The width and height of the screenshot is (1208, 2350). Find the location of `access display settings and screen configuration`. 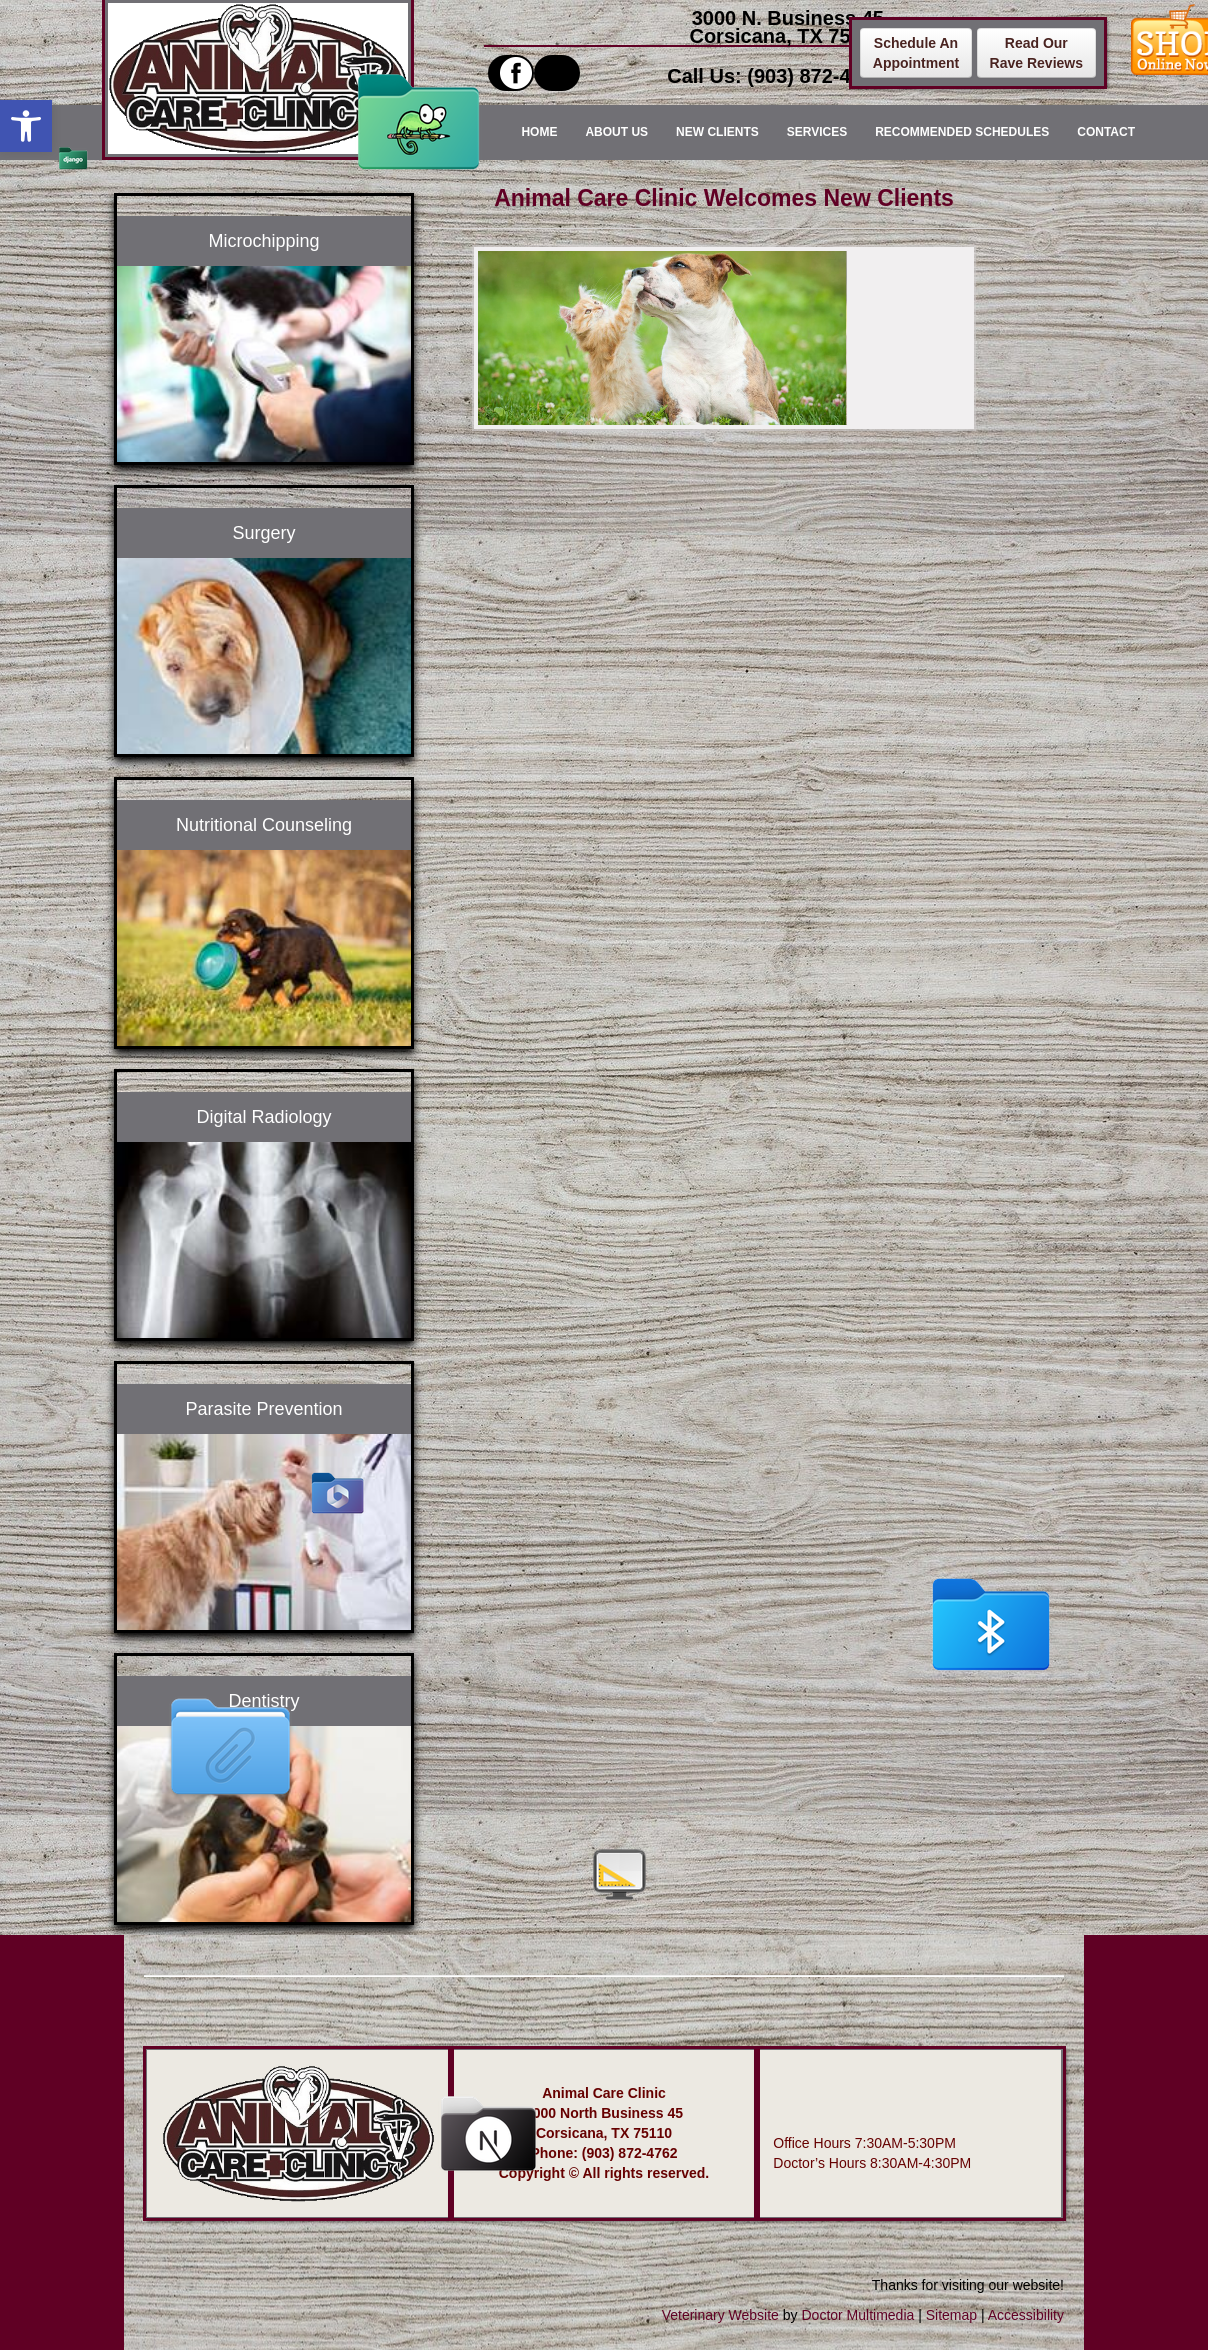

access display settings and screen configuration is located at coordinates (619, 1874).